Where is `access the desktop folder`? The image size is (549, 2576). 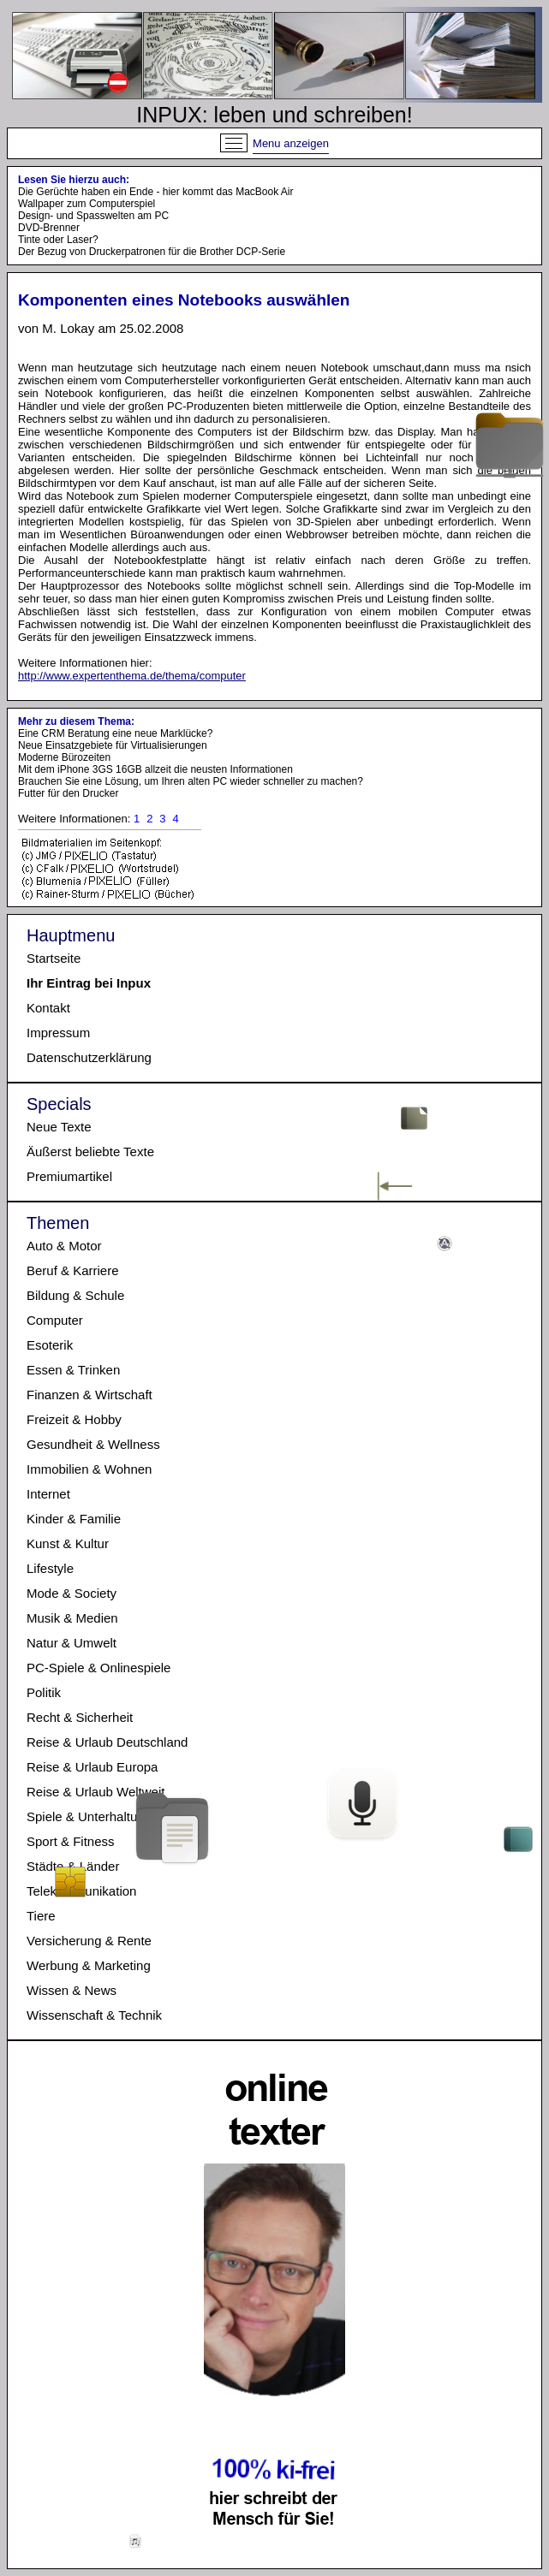
access the desktop folder is located at coordinates (518, 1838).